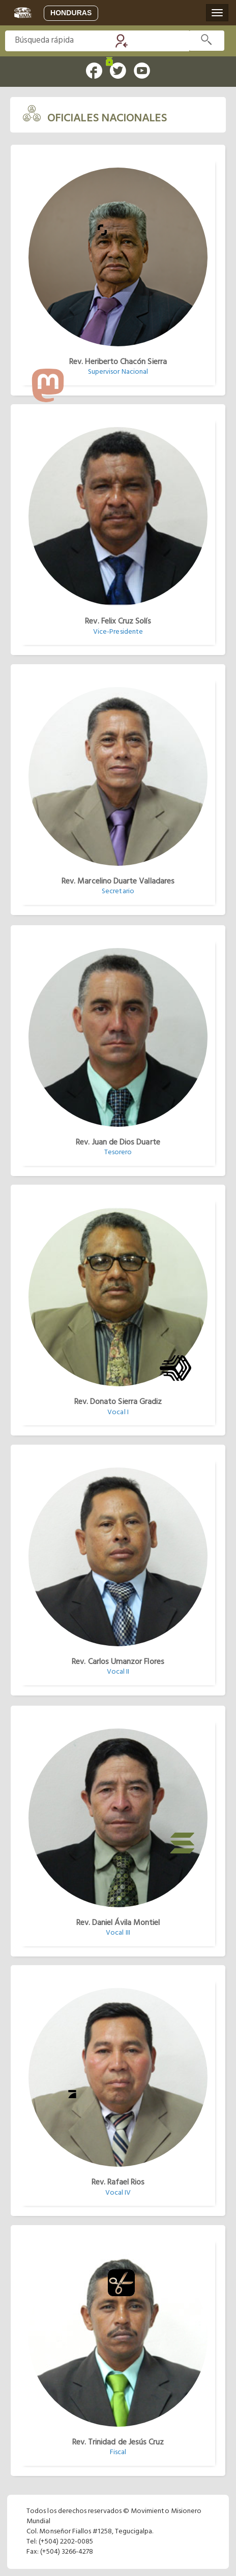 The height and width of the screenshot is (2576, 236). What do you see at coordinates (121, 2282) in the screenshot?
I see `knip app logo` at bounding box center [121, 2282].